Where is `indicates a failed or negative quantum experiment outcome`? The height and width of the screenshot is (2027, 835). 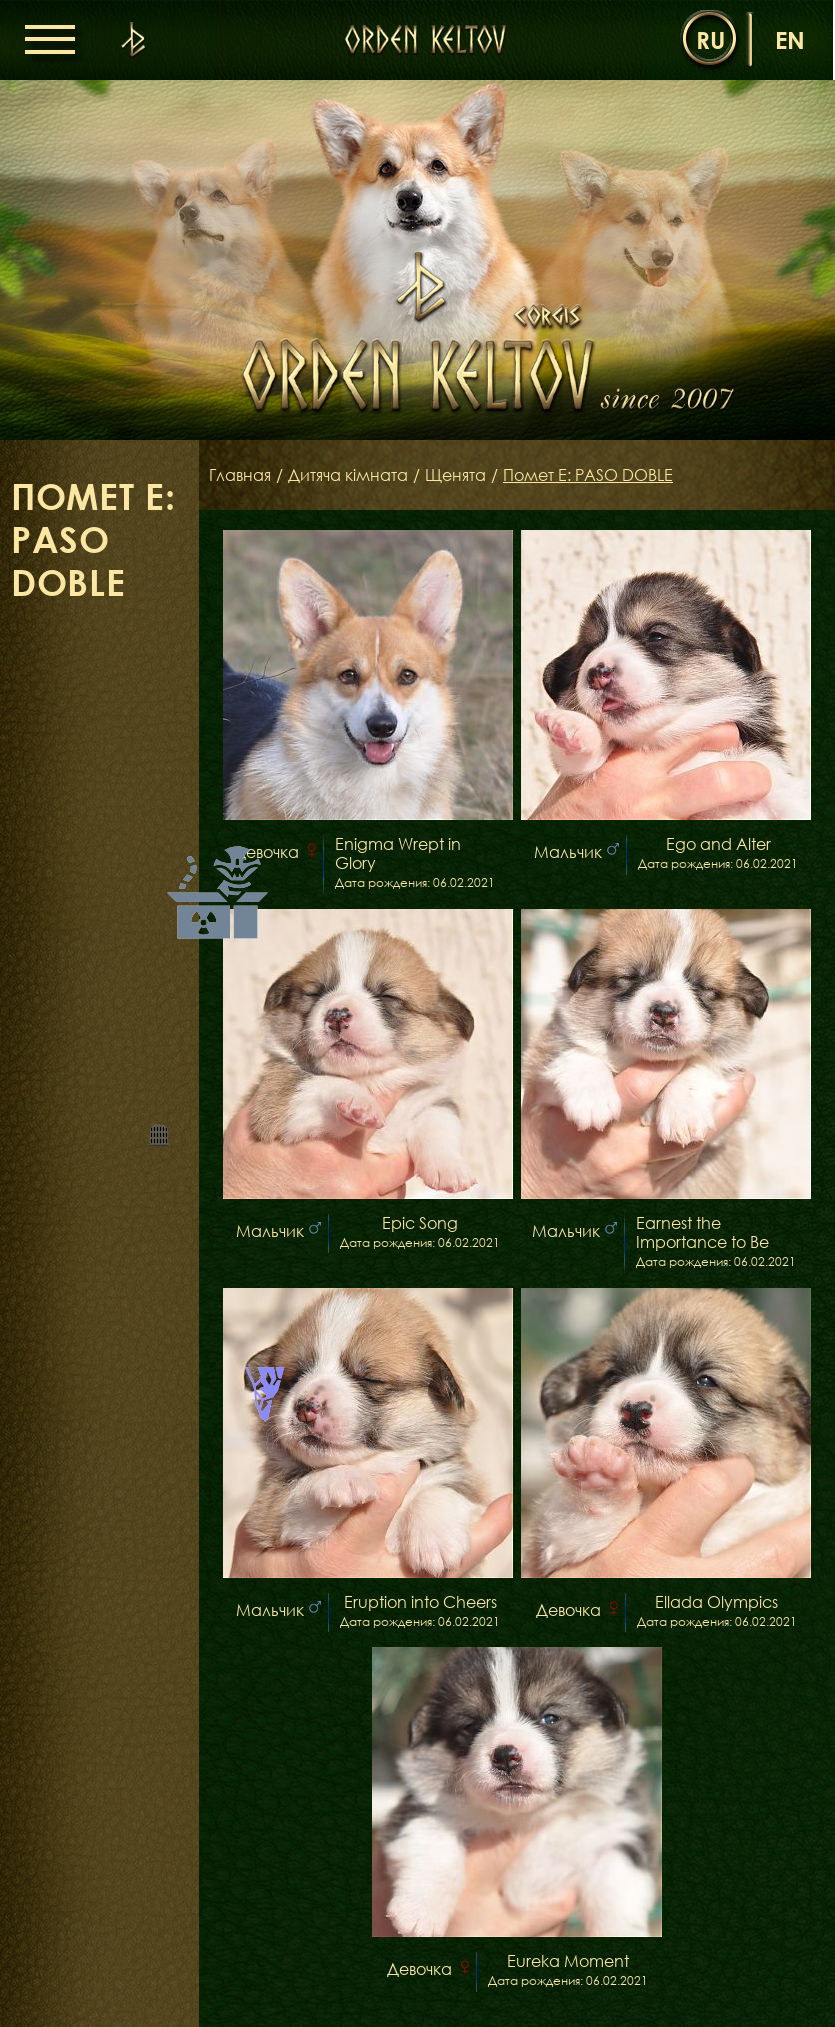
indicates a failed or negative quantum experiment outcome is located at coordinates (217, 888).